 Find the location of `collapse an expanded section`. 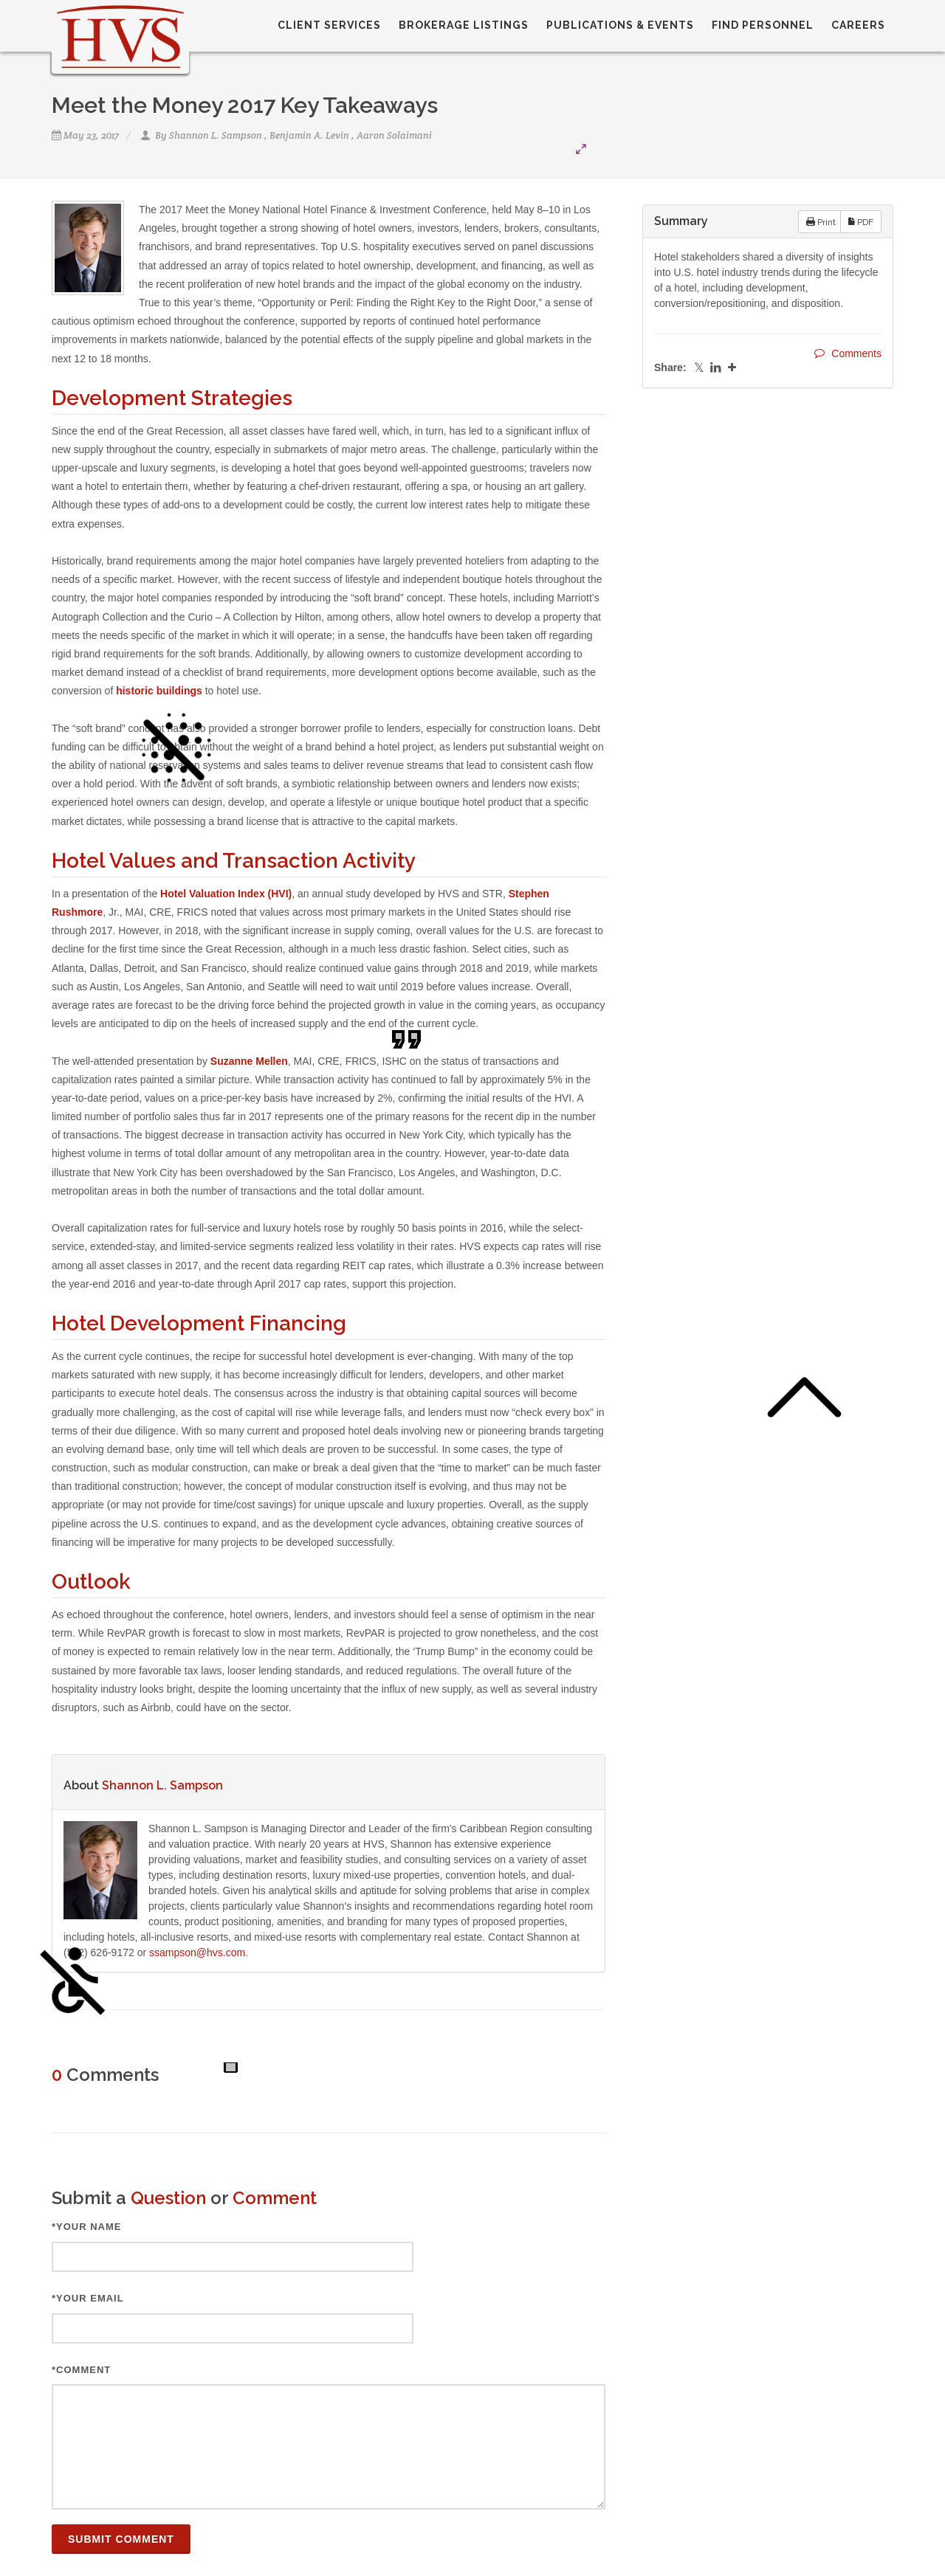

collapse an expanded section is located at coordinates (804, 1397).